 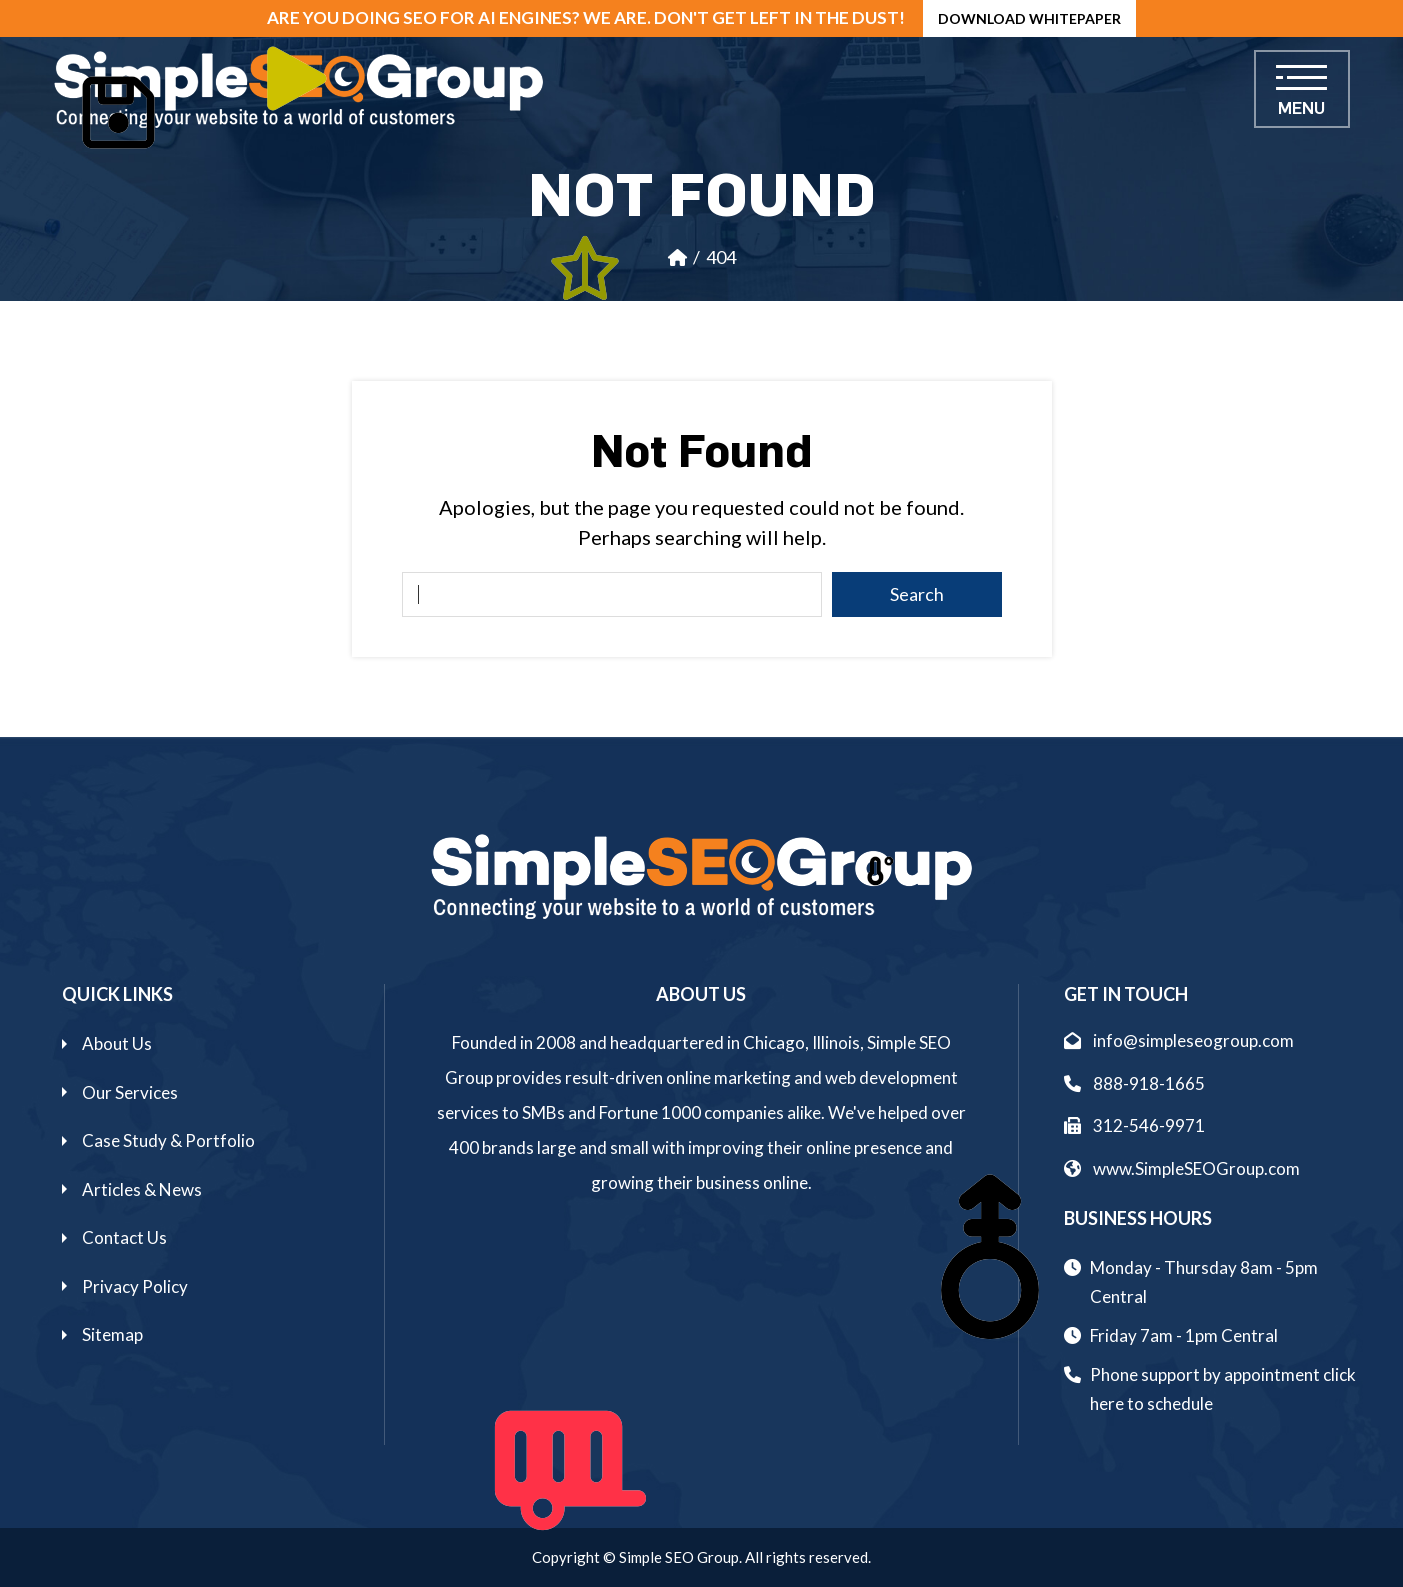 What do you see at coordinates (990, 1259) in the screenshot?
I see `indicates male with upward stroke gender symbol` at bounding box center [990, 1259].